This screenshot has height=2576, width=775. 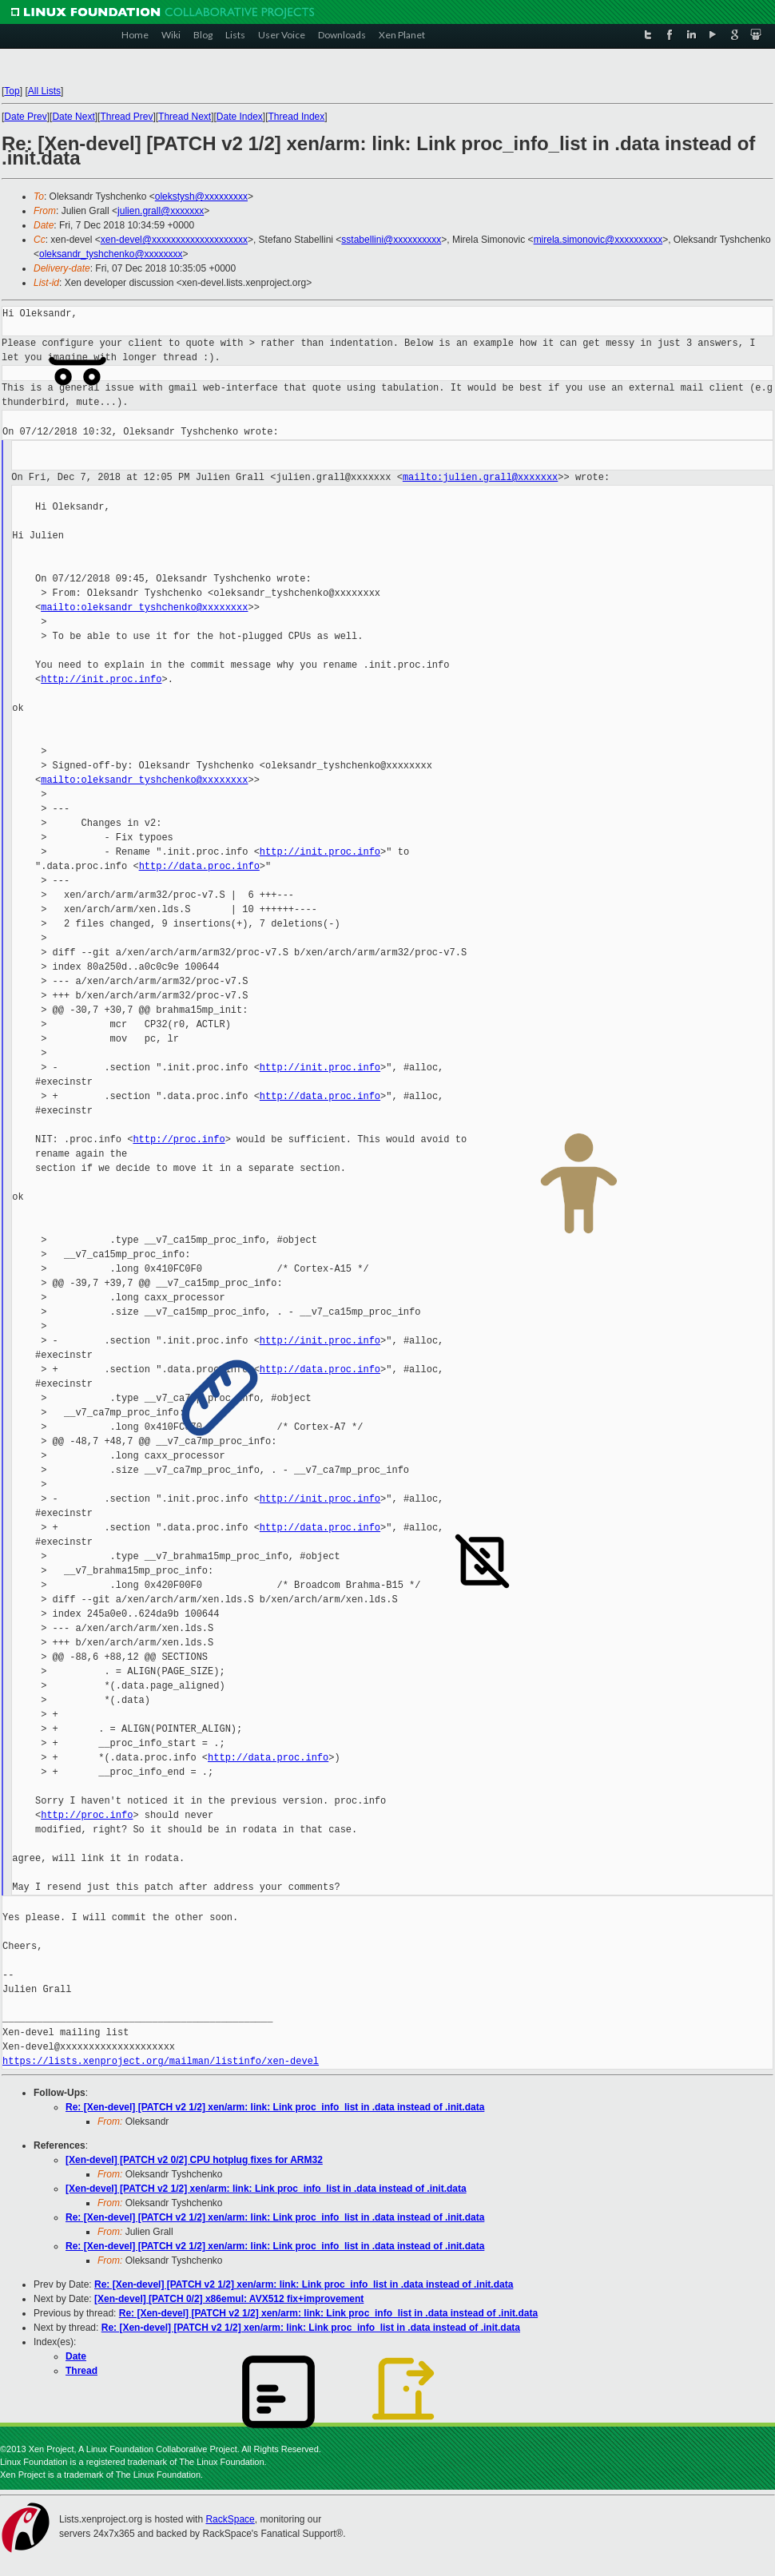 I want to click on browse skateboarding gear or products, so click(x=78, y=368).